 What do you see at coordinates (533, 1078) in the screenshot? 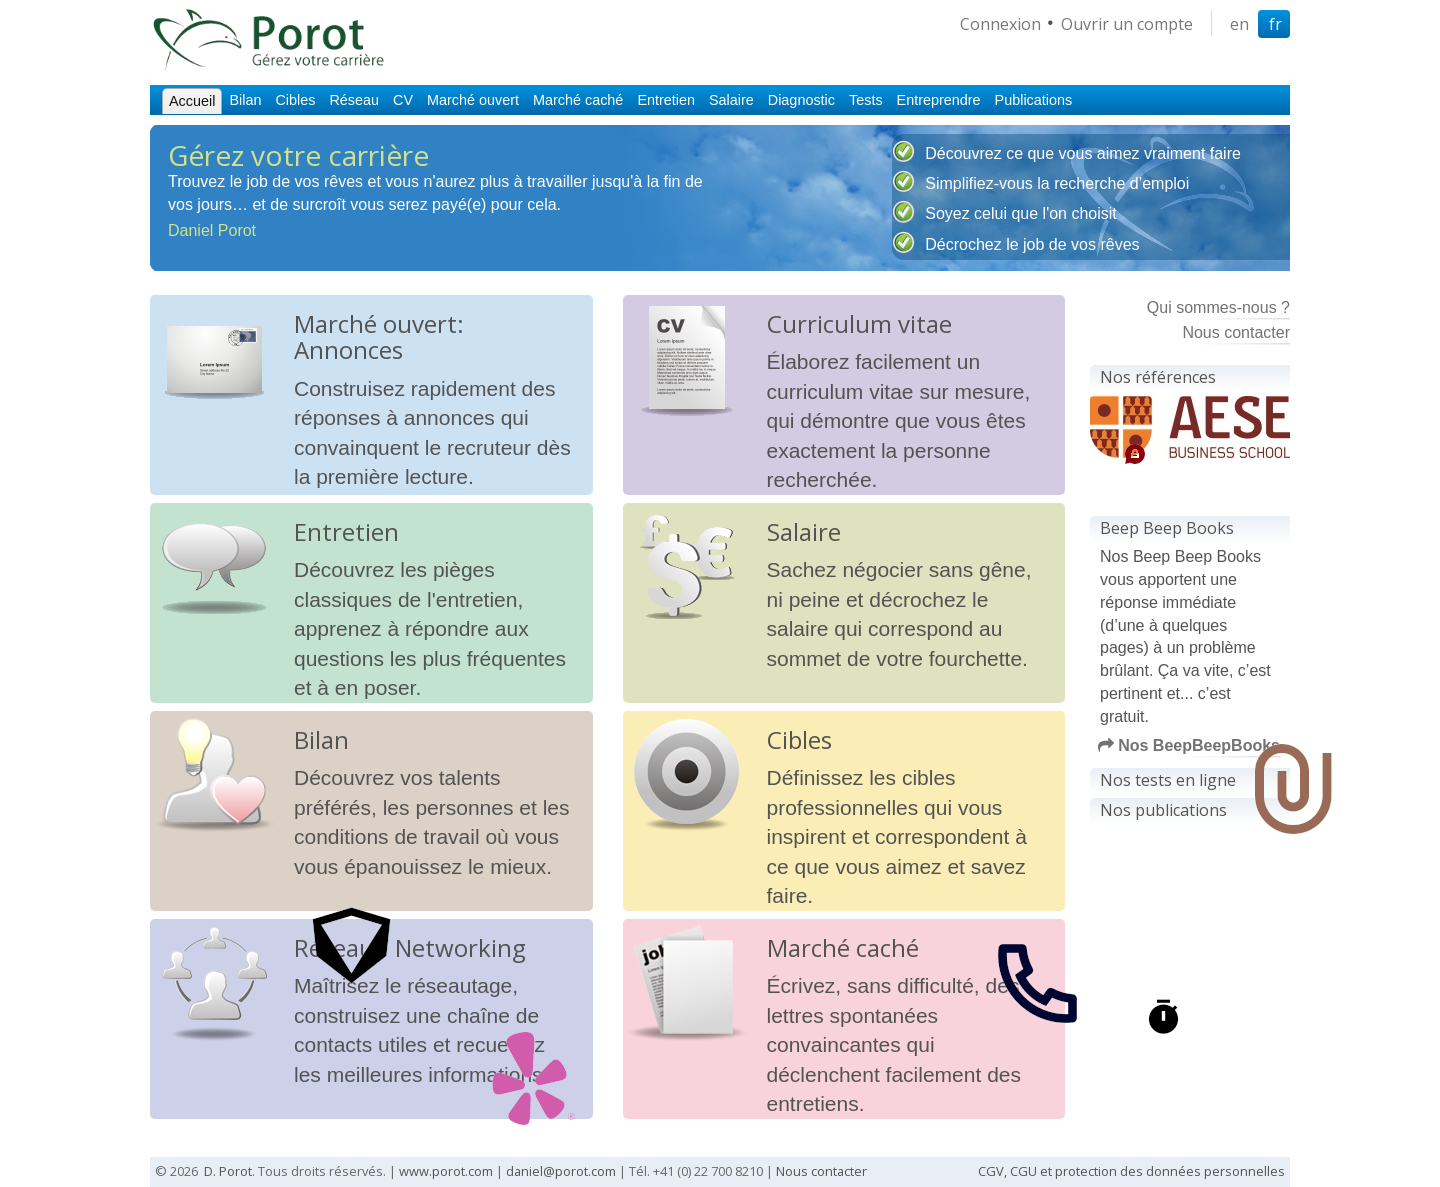
I see `open the Yelp app` at bounding box center [533, 1078].